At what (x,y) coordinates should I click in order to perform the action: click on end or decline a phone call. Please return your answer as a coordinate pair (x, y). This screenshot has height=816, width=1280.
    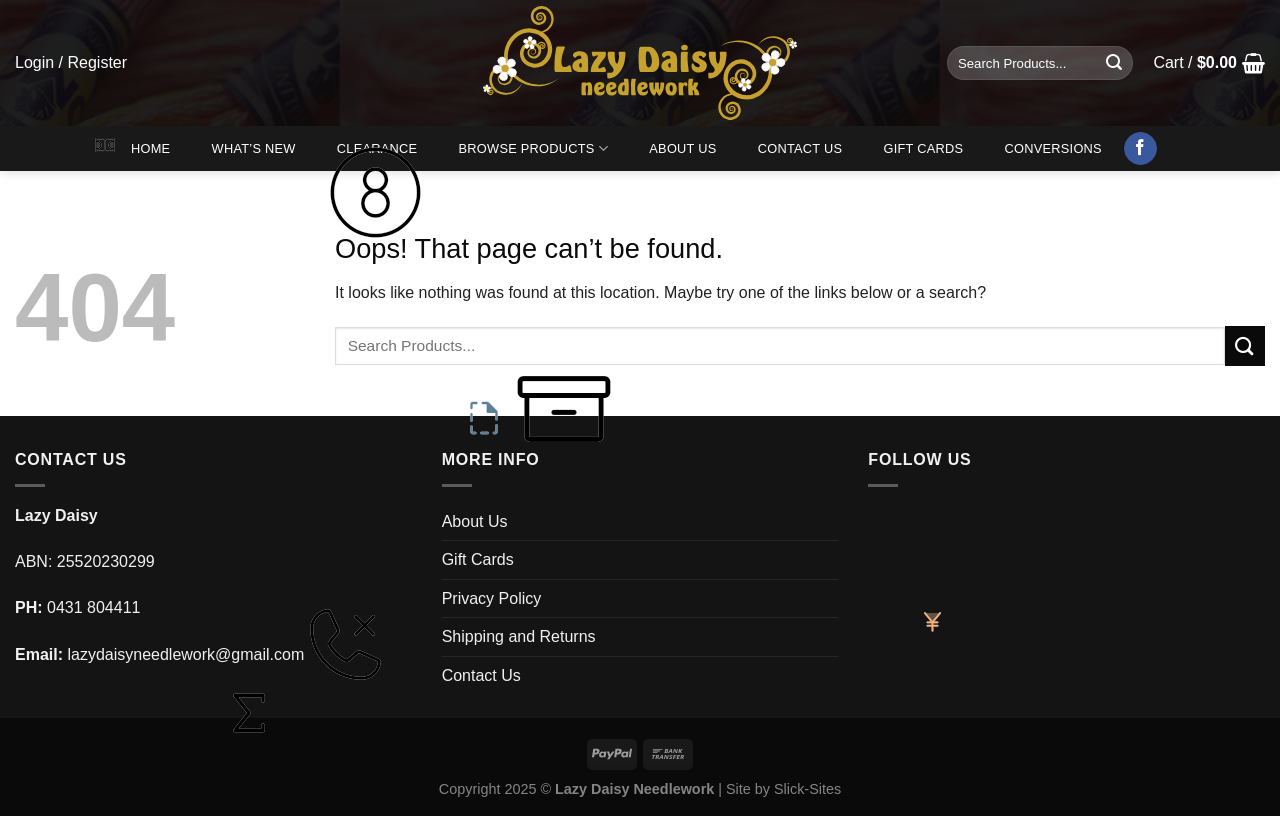
    Looking at the image, I should click on (347, 643).